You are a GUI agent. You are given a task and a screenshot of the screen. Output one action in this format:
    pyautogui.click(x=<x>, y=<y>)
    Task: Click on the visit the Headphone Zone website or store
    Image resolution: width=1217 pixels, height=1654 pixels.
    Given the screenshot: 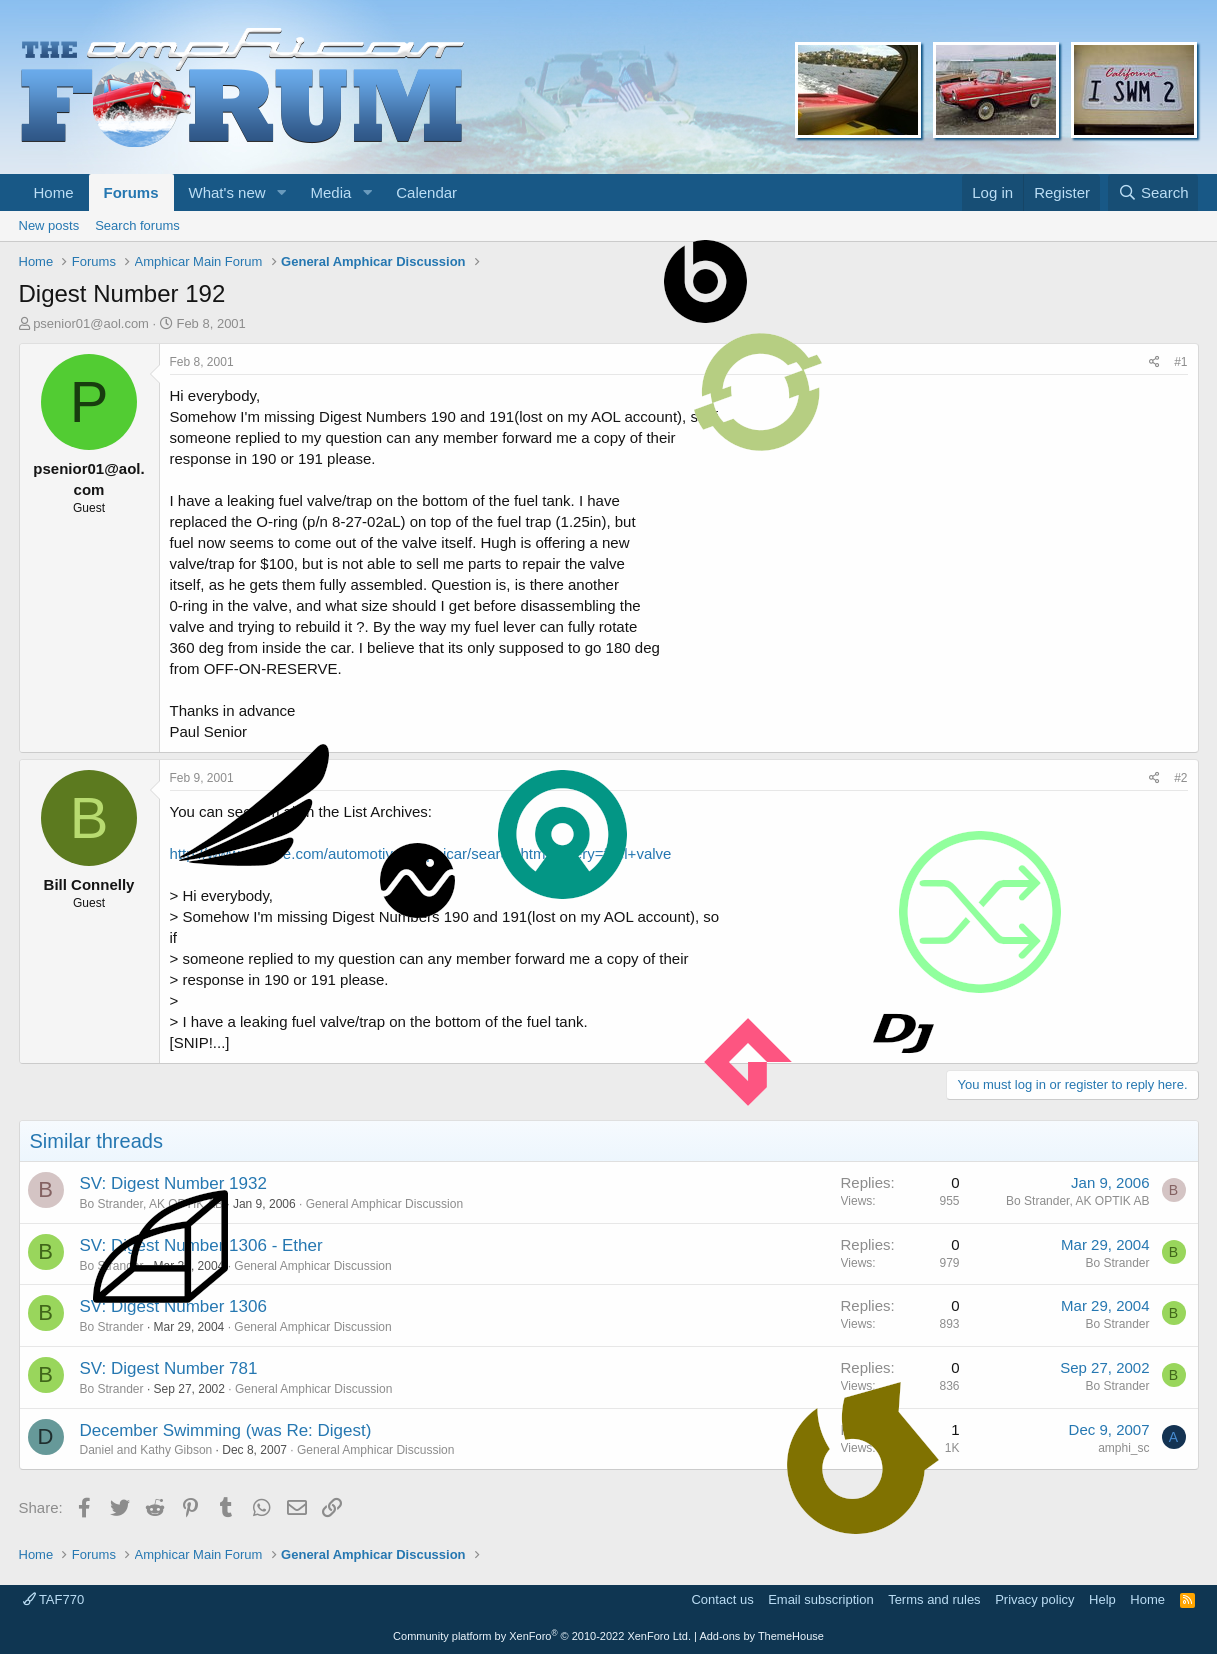 What is the action you would take?
    pyautogui.click(x=863, y=1458)
    